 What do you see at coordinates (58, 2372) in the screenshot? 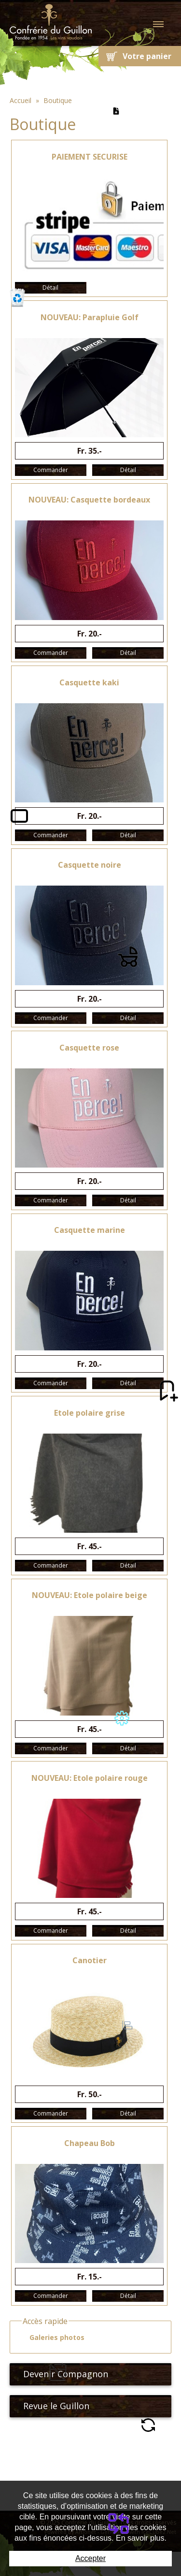
I see `disable calendar or scheduling features` at bounding box center [58, 2372].